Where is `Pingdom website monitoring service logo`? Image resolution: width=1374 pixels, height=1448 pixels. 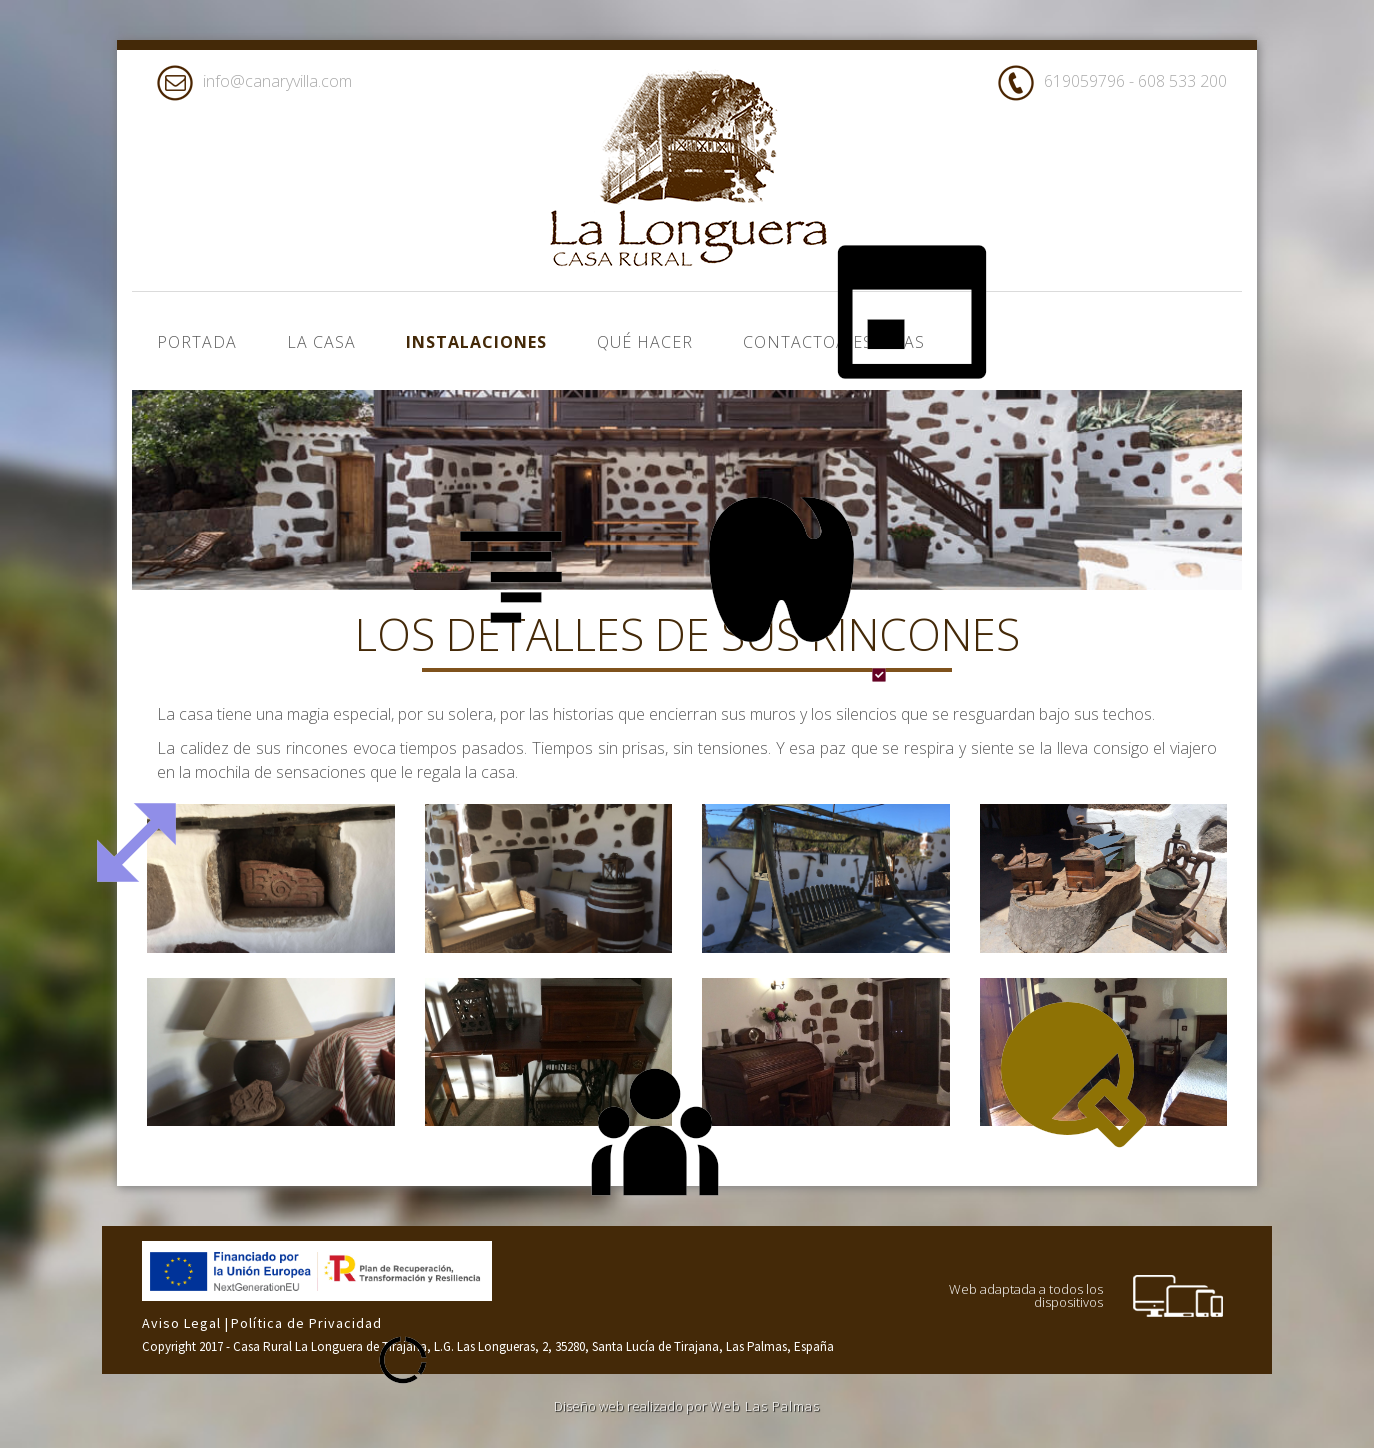
Pingdom website monitoring service logo is located at coordinates (1105, 848).